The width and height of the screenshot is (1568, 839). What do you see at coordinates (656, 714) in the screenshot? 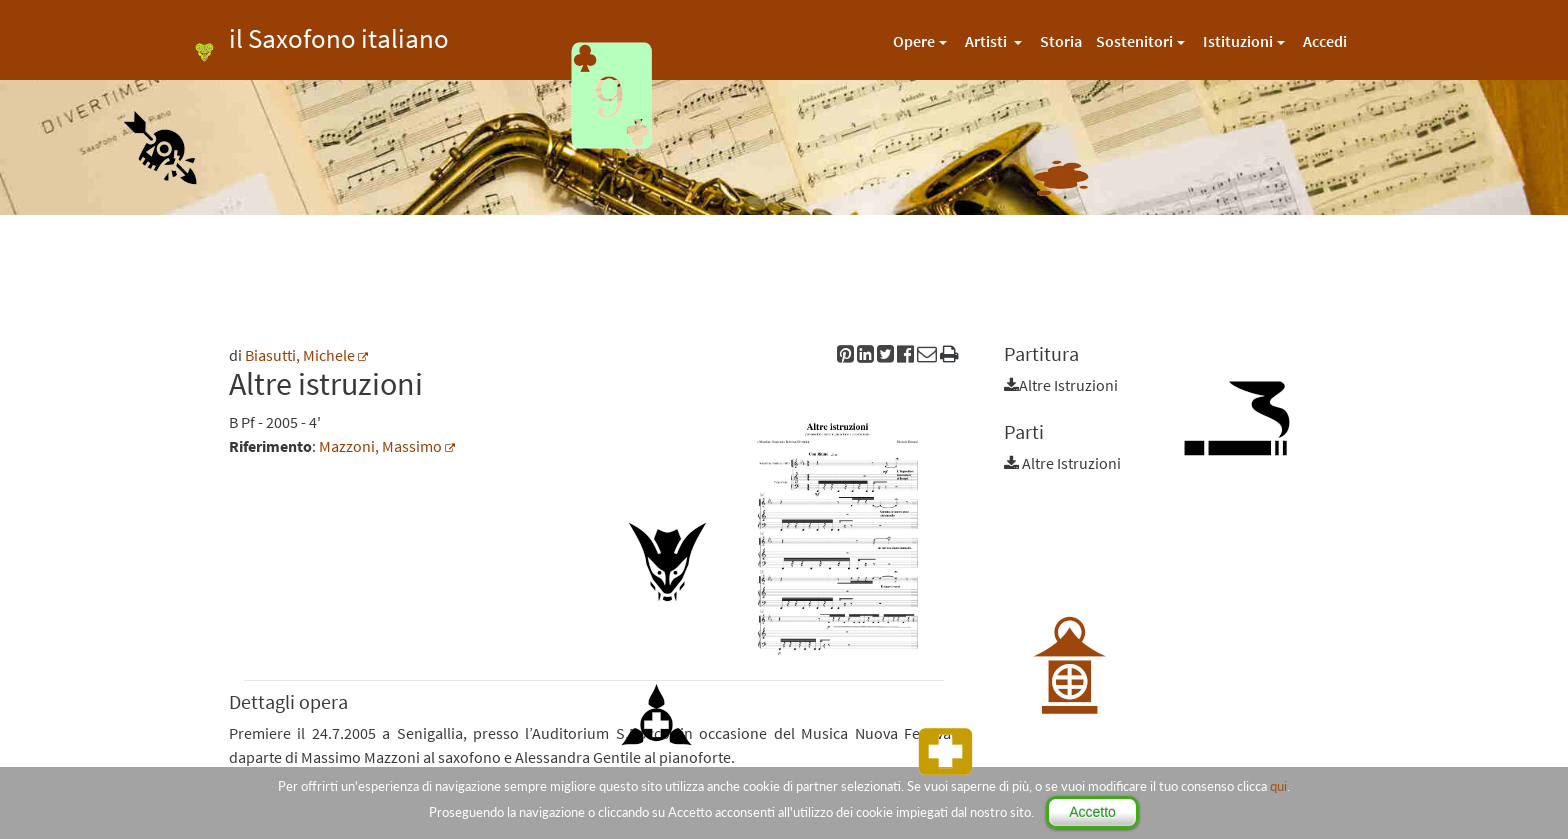
I see `indicates advanced or level three achievement status` at bounding box center [656, 714].